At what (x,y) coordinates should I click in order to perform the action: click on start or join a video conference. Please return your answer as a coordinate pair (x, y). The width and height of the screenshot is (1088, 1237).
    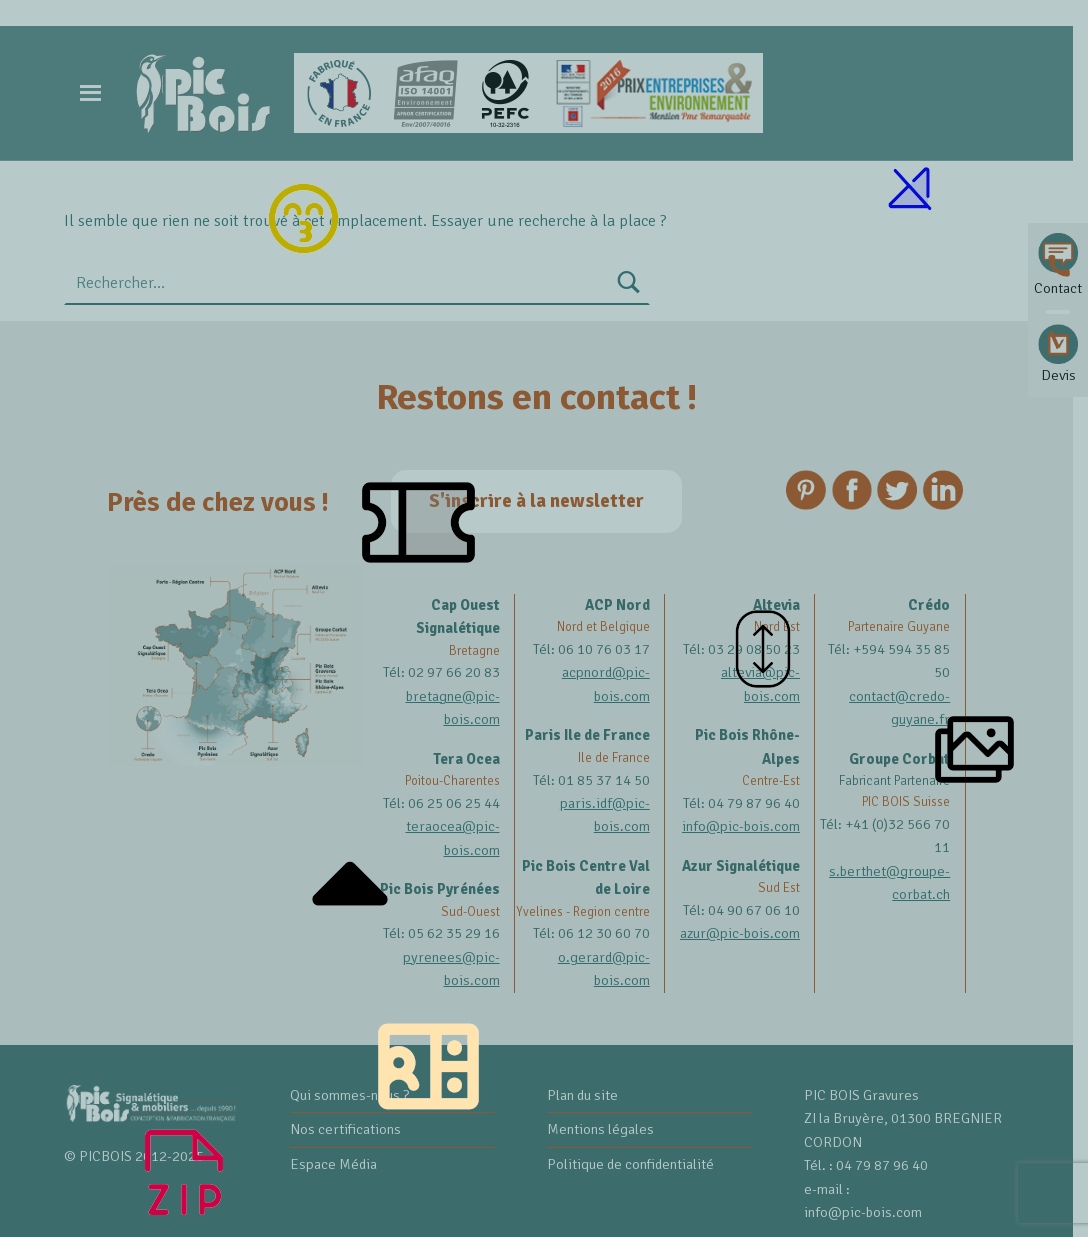
    Looking at the image, I should click on (428, 1066).